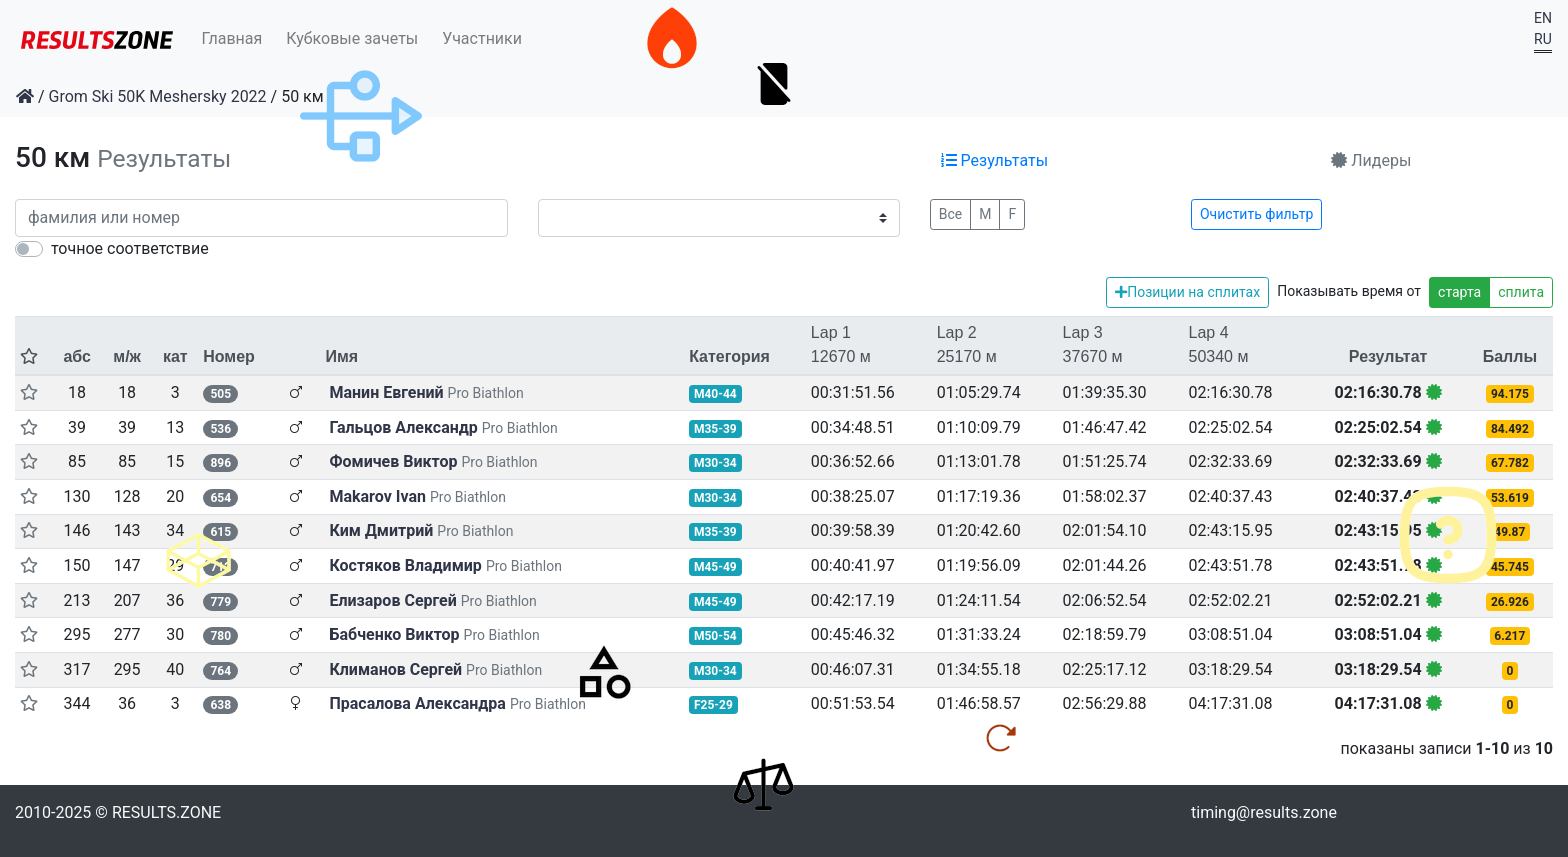  What do you see at coordinates (774, 84) in the screenshot?
I see `mobile device disabled or unavailable` at bounding box center [774, 84].